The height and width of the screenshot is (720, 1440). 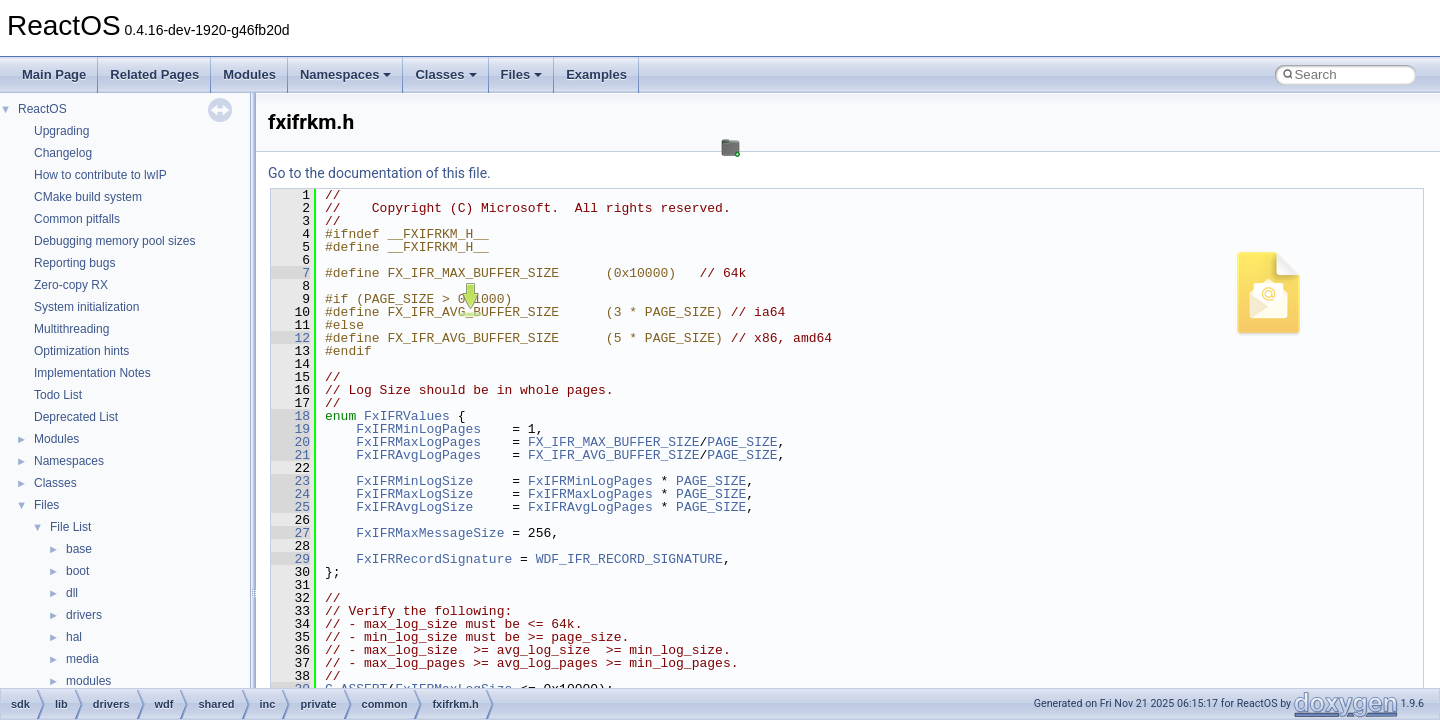 I want to click on mbox email archive file, so click(x=1268, y=292).